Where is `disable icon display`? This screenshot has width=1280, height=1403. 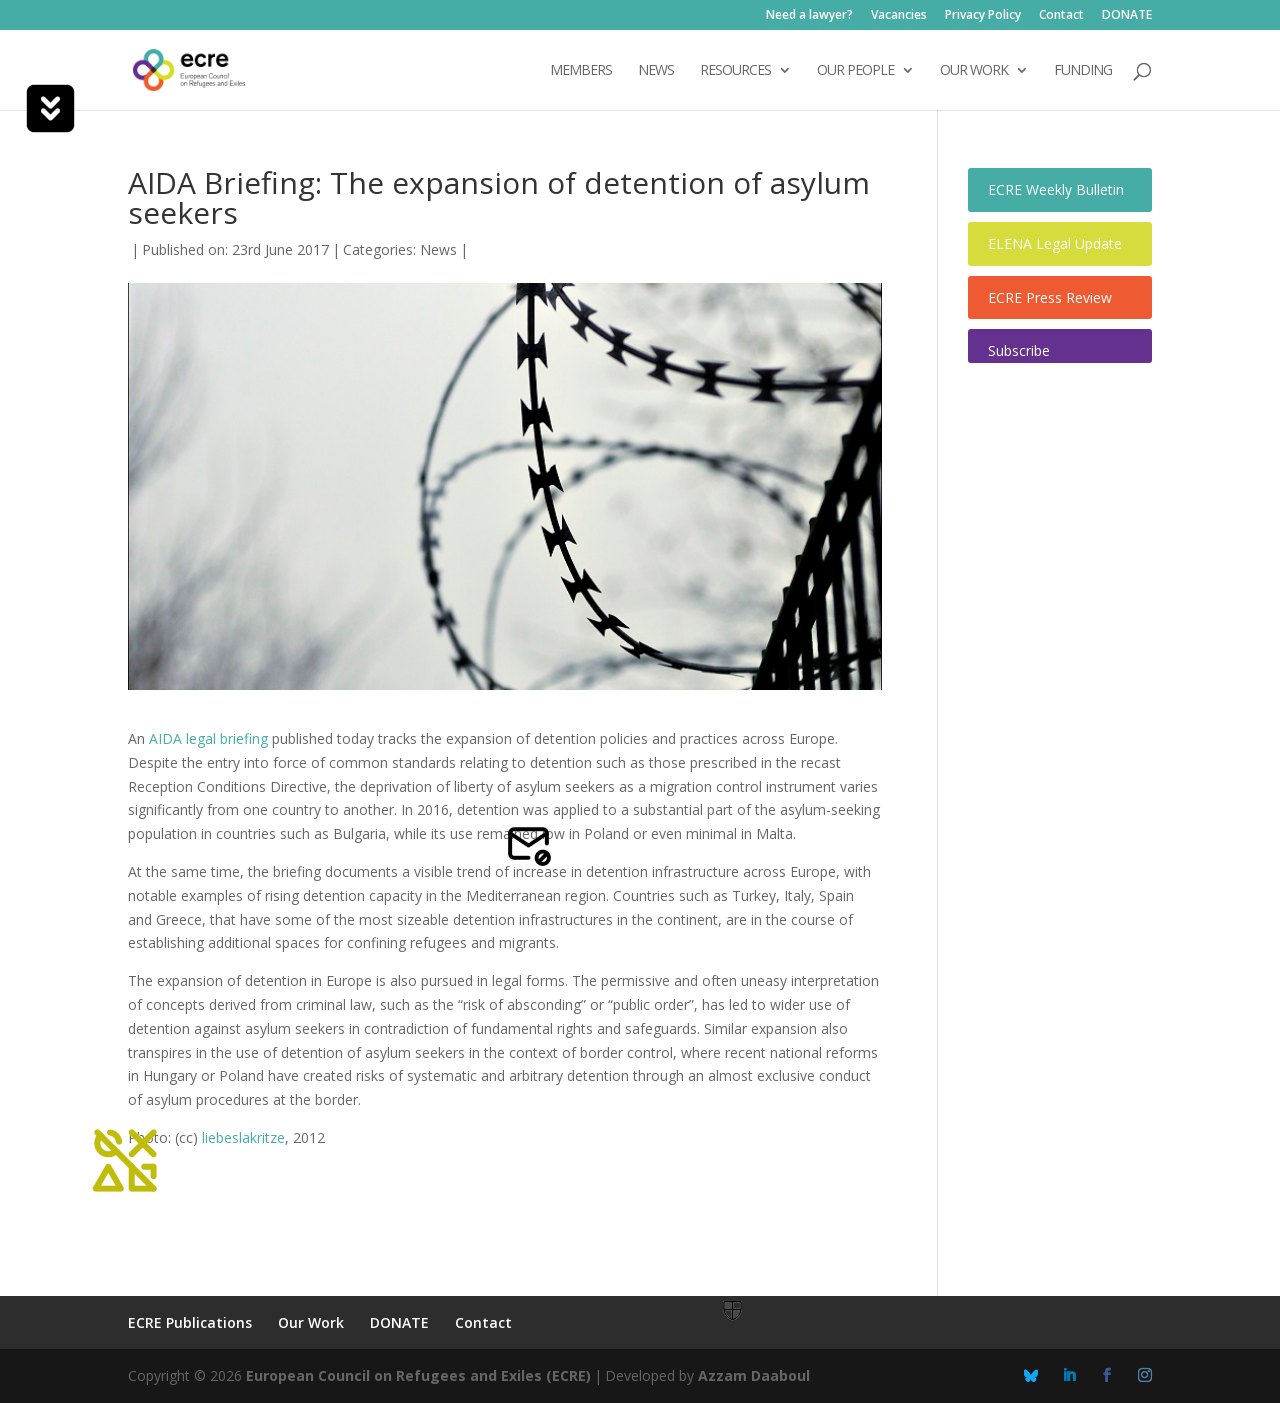 disable icon display is located at coordinates (125, 1160).